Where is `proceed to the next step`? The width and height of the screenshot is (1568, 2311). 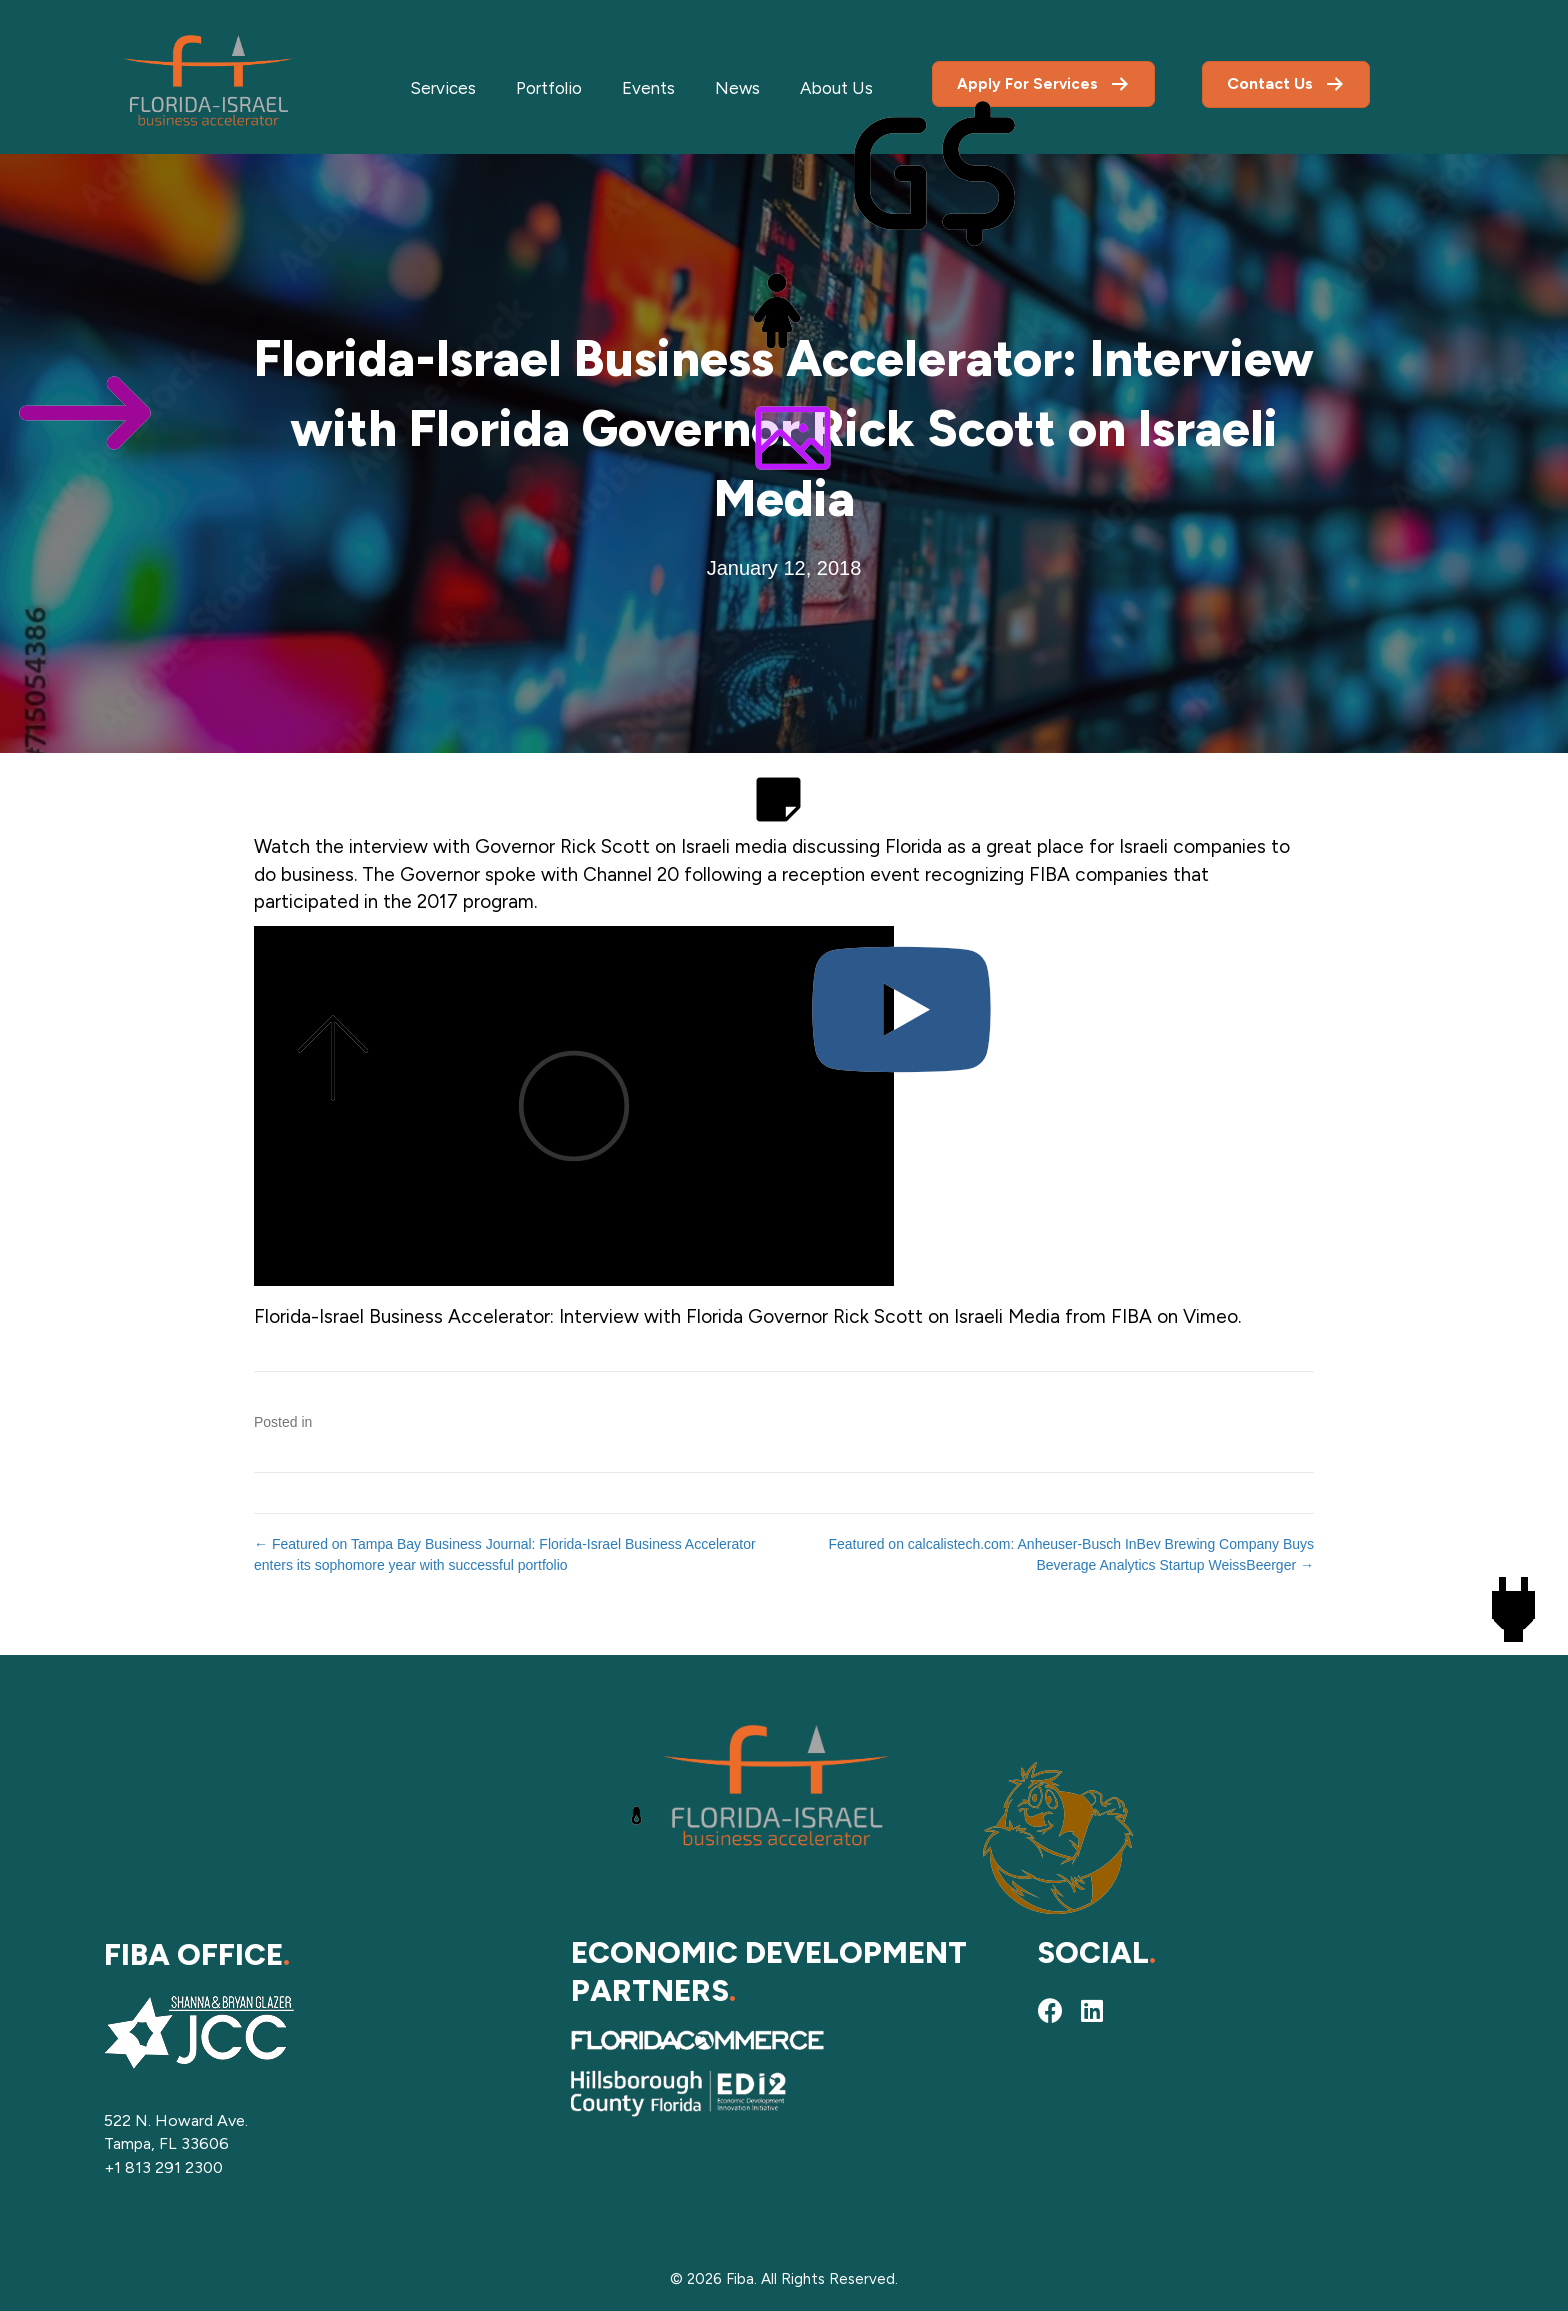
proceed to the next step is located at coordinates (85, 413).